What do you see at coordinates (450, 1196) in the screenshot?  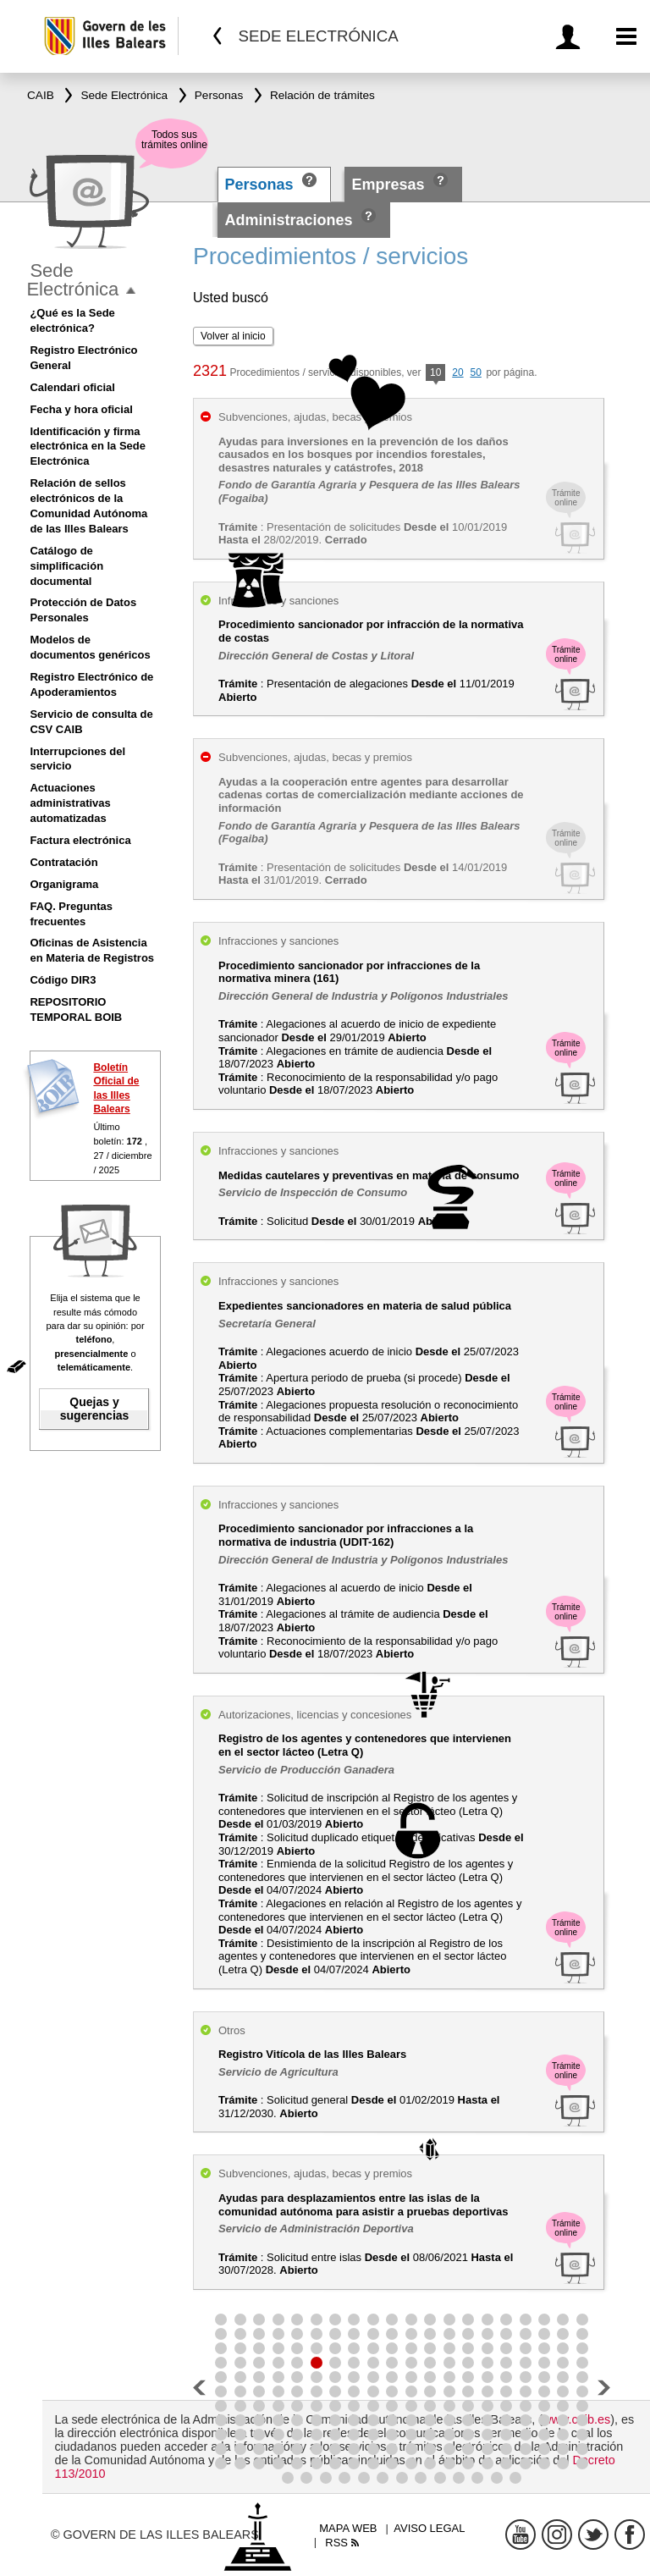 I see `access potion or alchemy inventory` at bounding box center [450, 1196].